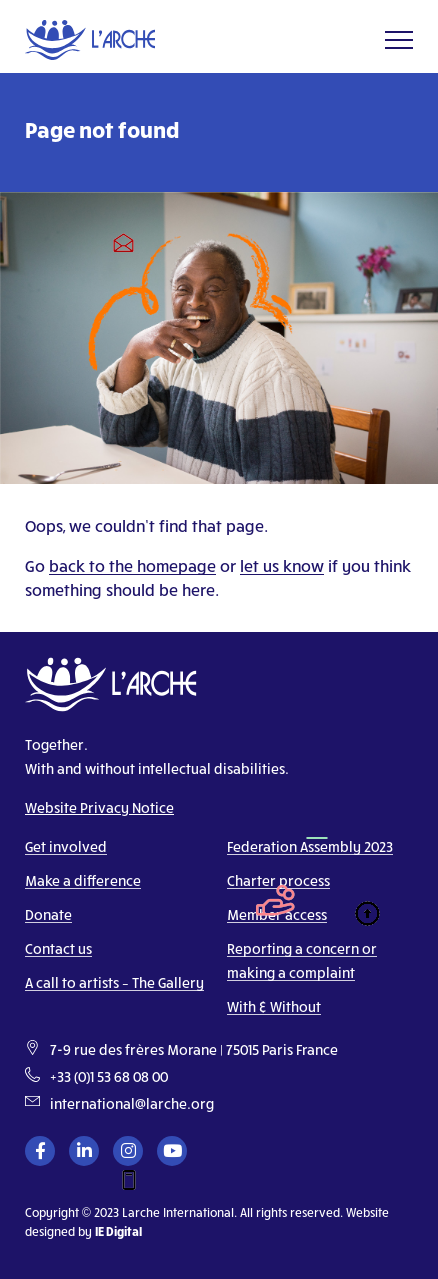  What do you see at coordinates (129, 1180) in the screenshot?
I see `mobile device speaker settings` at bounding box center [129, 1180].